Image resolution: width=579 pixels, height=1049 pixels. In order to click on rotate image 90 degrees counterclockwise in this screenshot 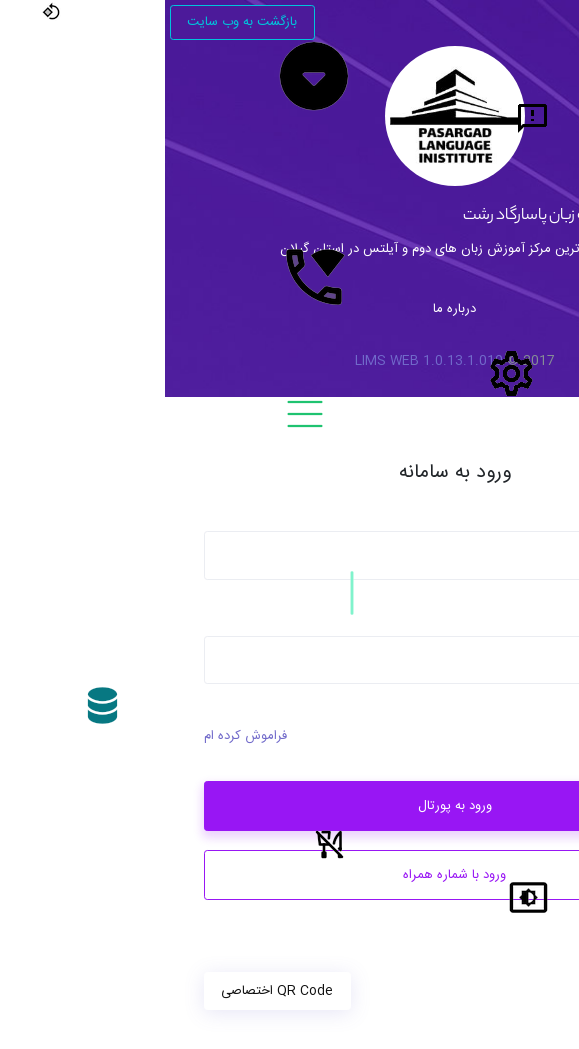, I will do `click(51, 11)`.